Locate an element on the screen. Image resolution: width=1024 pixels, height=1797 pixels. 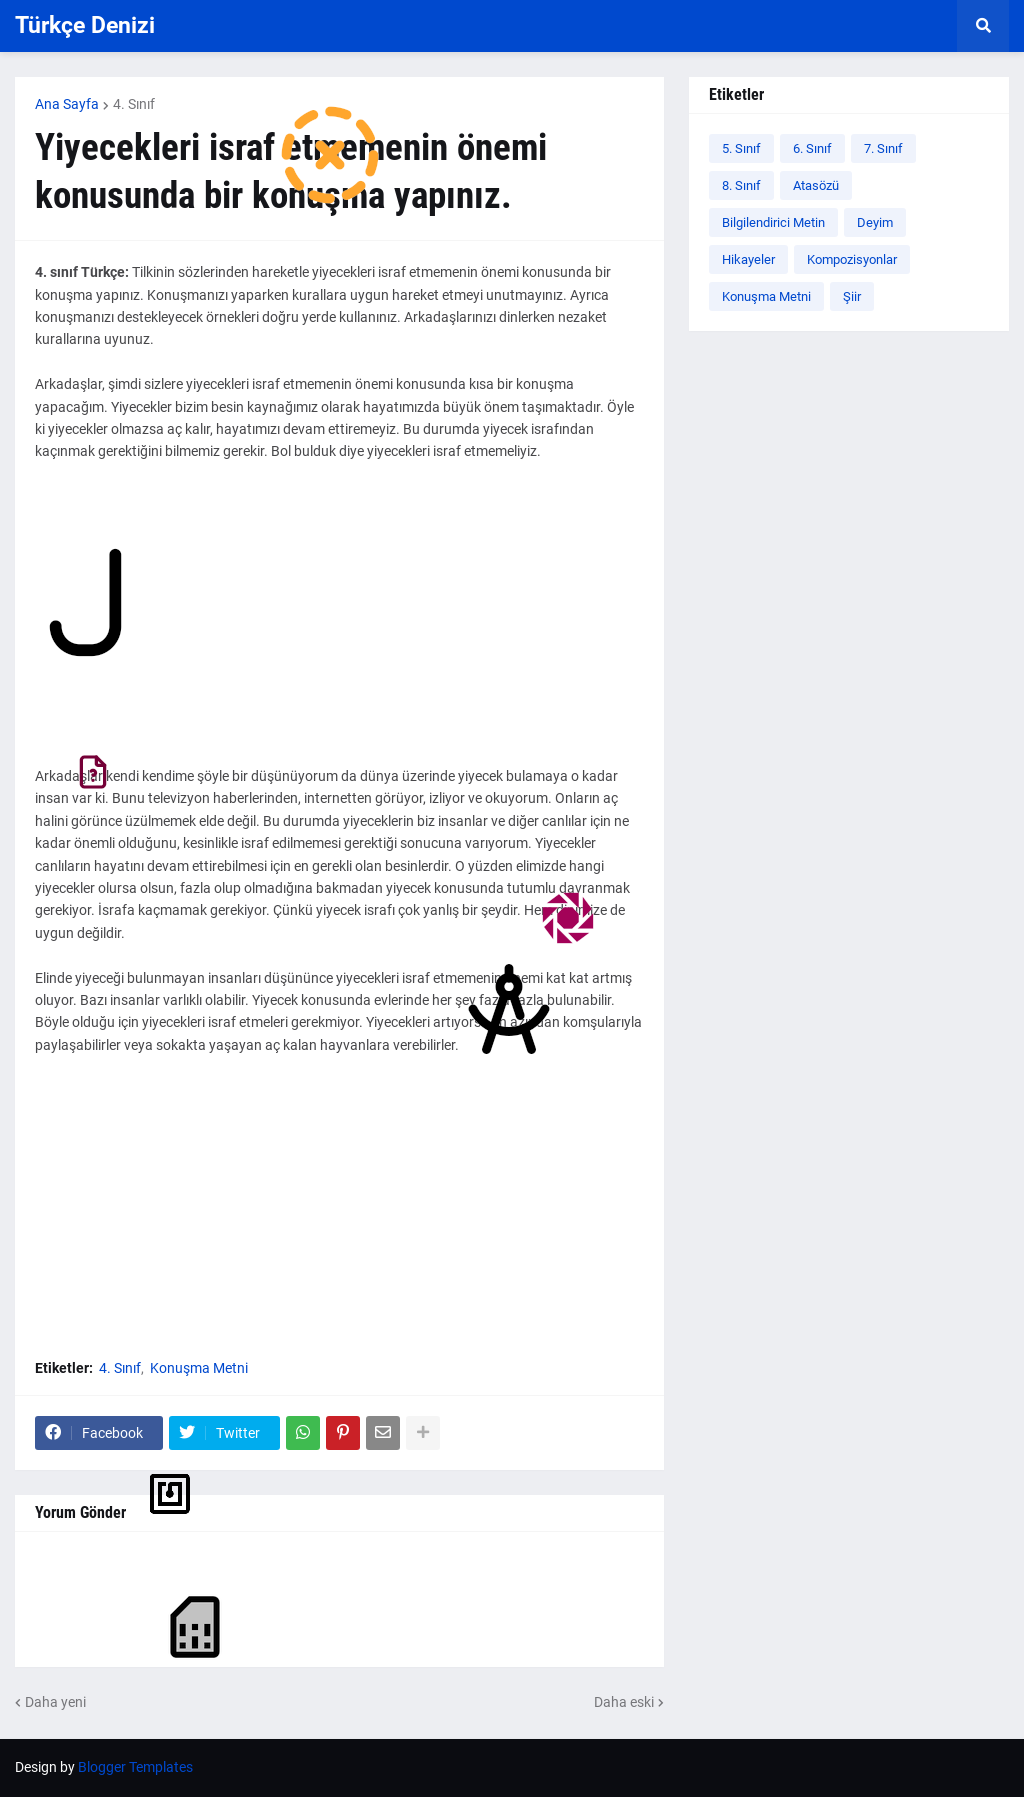
view sim card information is located at coordinates (195, 1627).